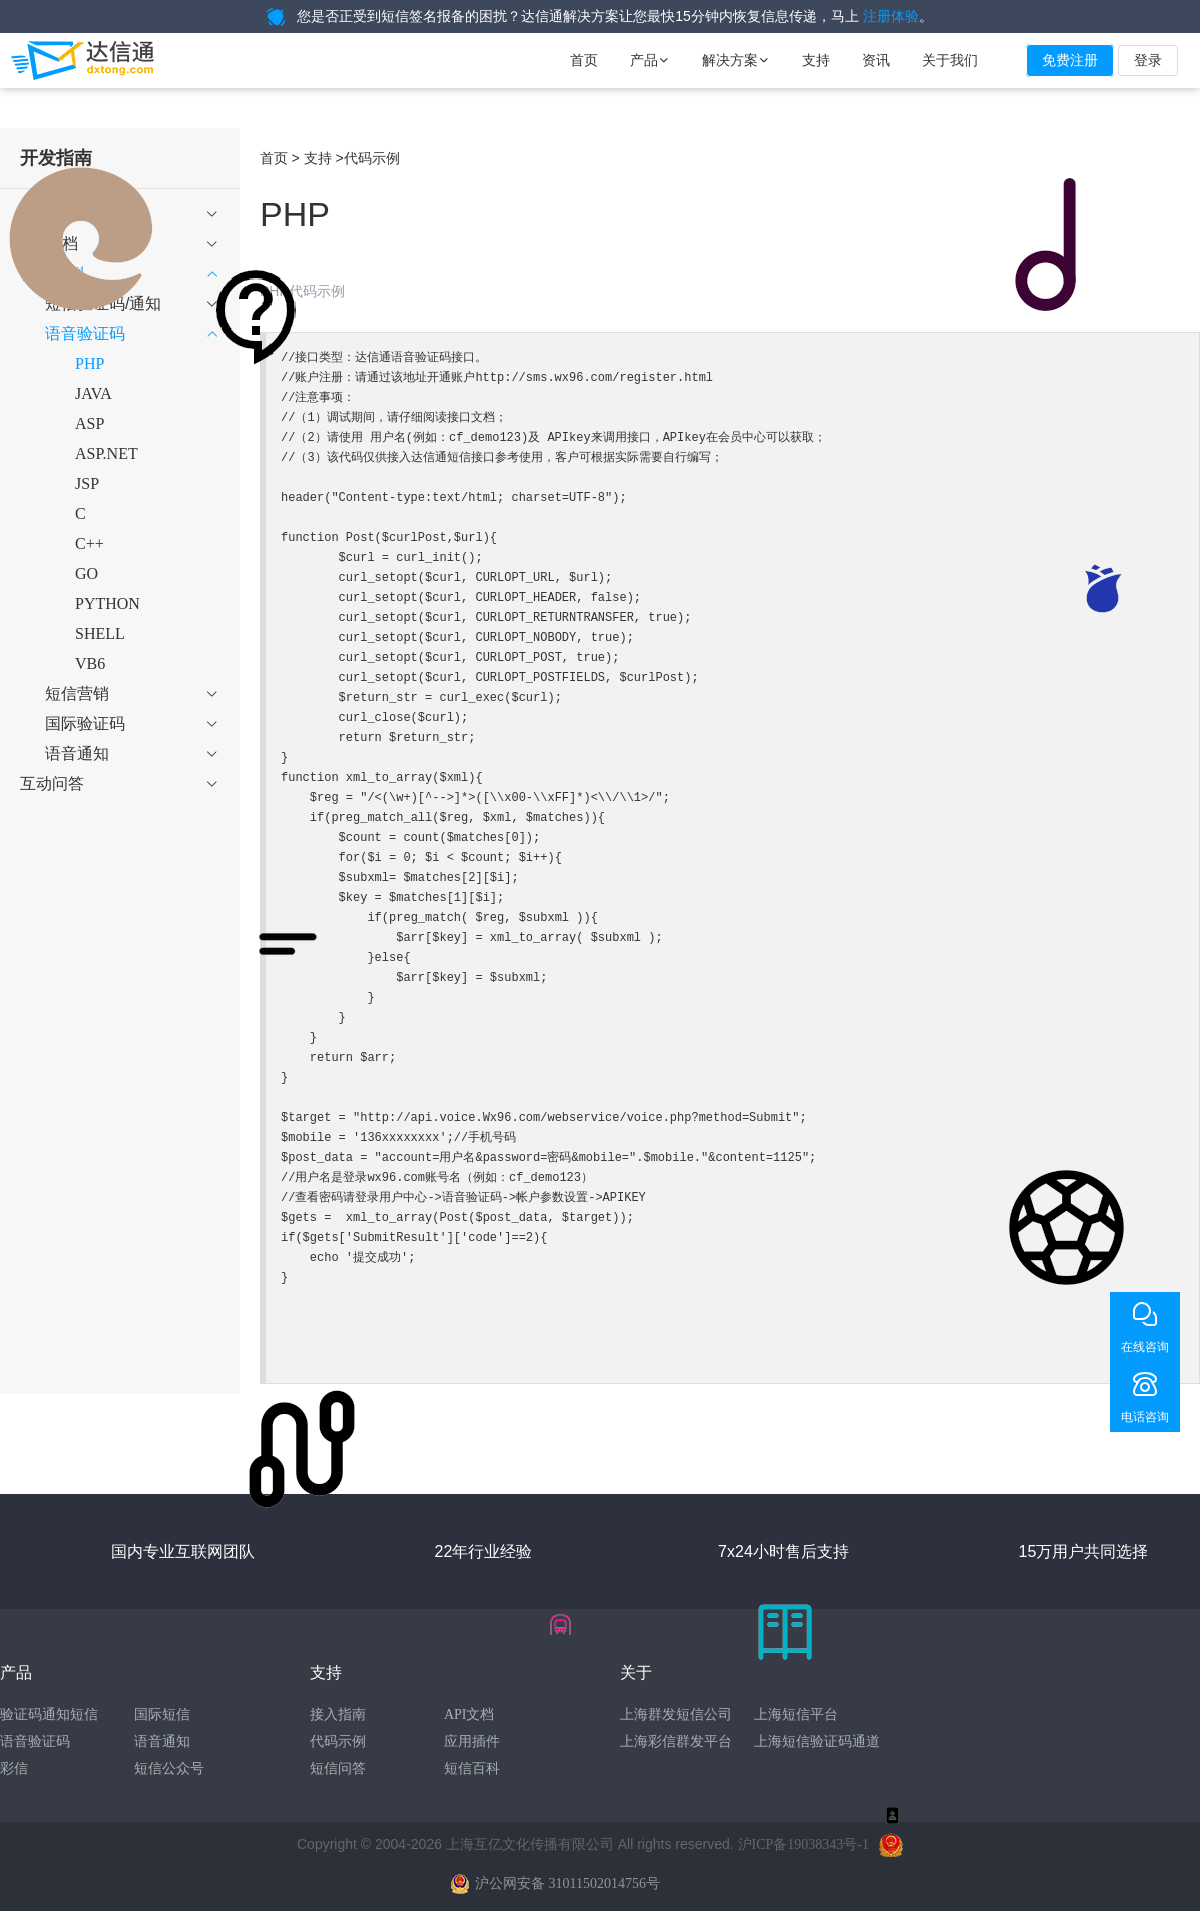 The height and width of the screenshot is (1911, 1200). What do you see at coordinates (1102, 588) in the screenshot?
I see `access floral or garden-related features` at bounding box center [1102, 588].